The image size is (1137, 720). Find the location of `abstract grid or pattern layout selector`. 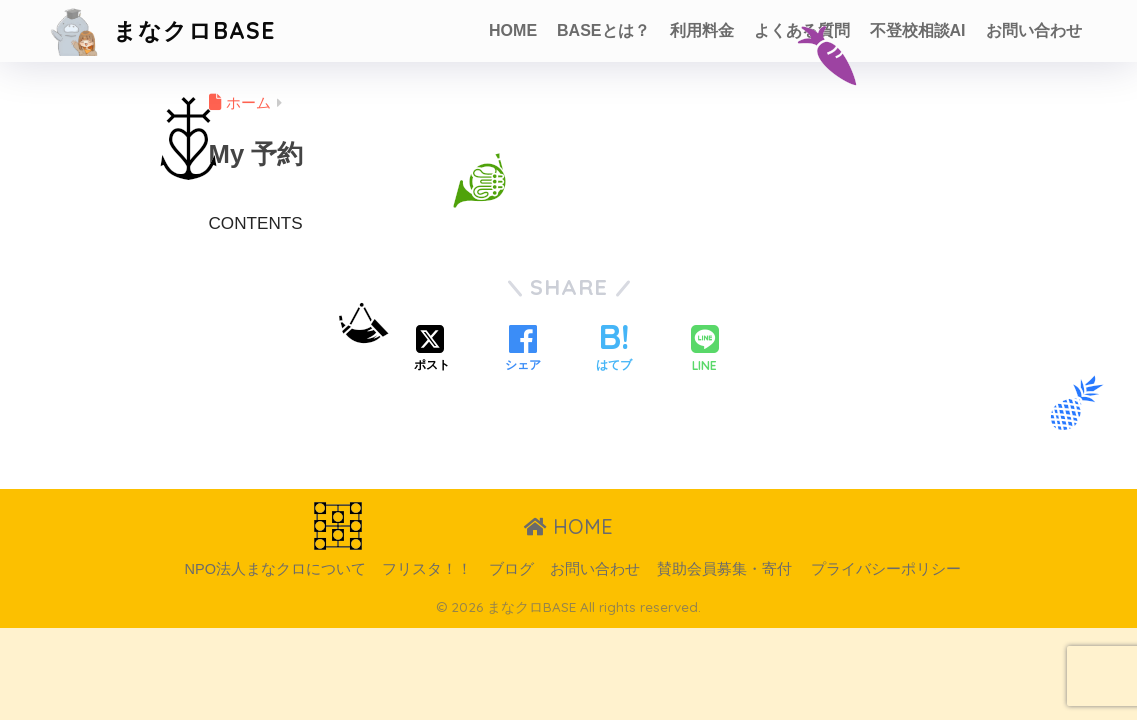

abstract grid or pattern layout selector is located at coordinates (338, 526).